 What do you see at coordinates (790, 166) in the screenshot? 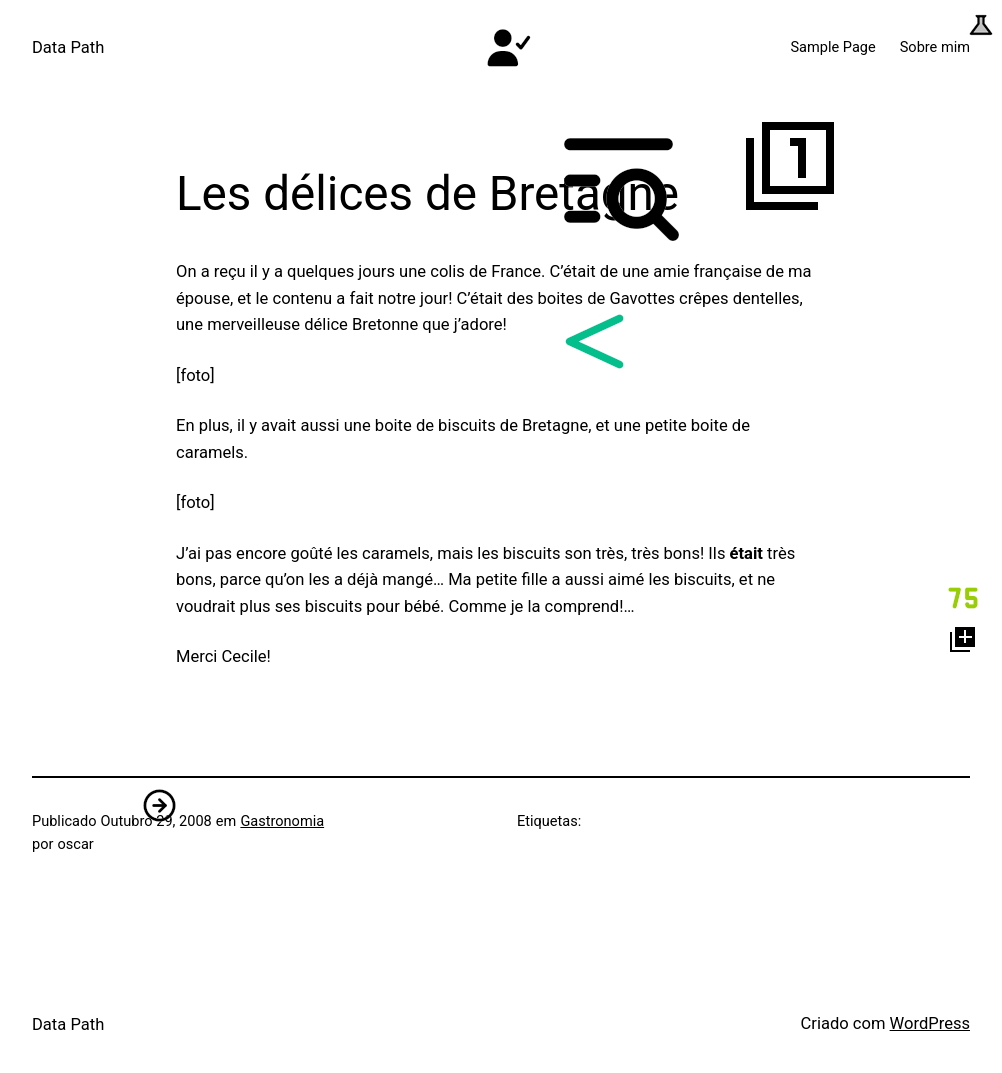
I see `indicates first item in a numbered sequence or filter` at bounding box center [790, 166].